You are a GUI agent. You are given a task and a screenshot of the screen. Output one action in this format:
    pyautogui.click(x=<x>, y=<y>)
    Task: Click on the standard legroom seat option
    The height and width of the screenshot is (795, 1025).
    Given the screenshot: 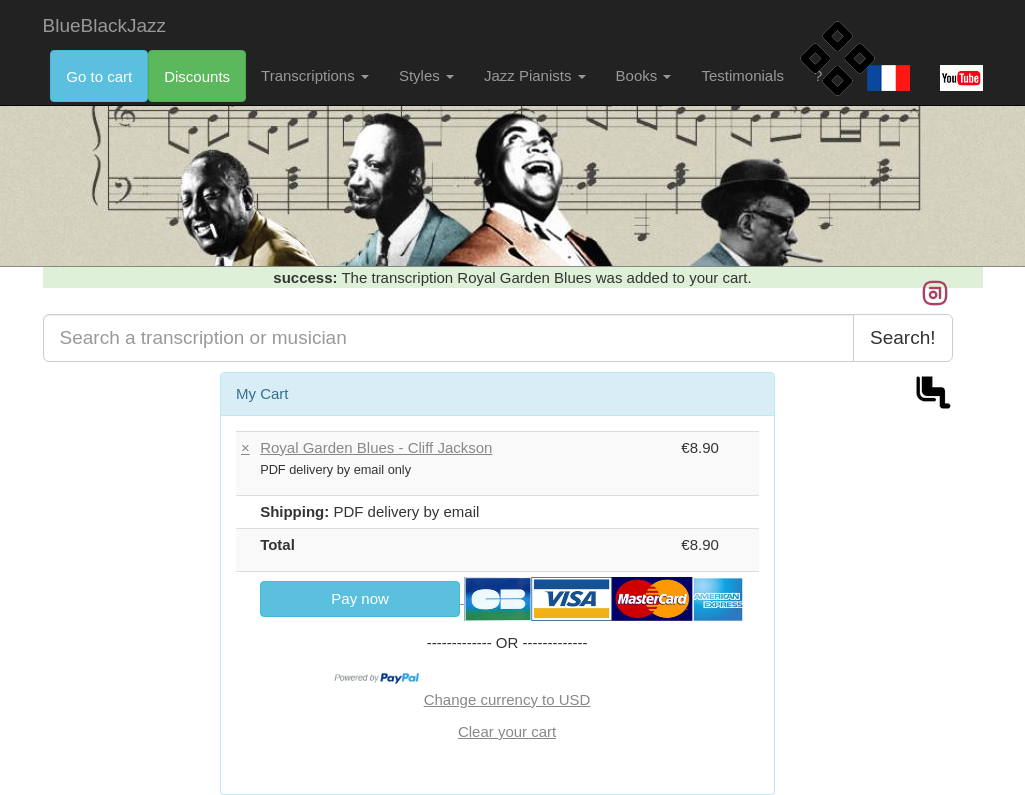 What is the action you would take?
    pyautogui.click(x=932, y=392)
    